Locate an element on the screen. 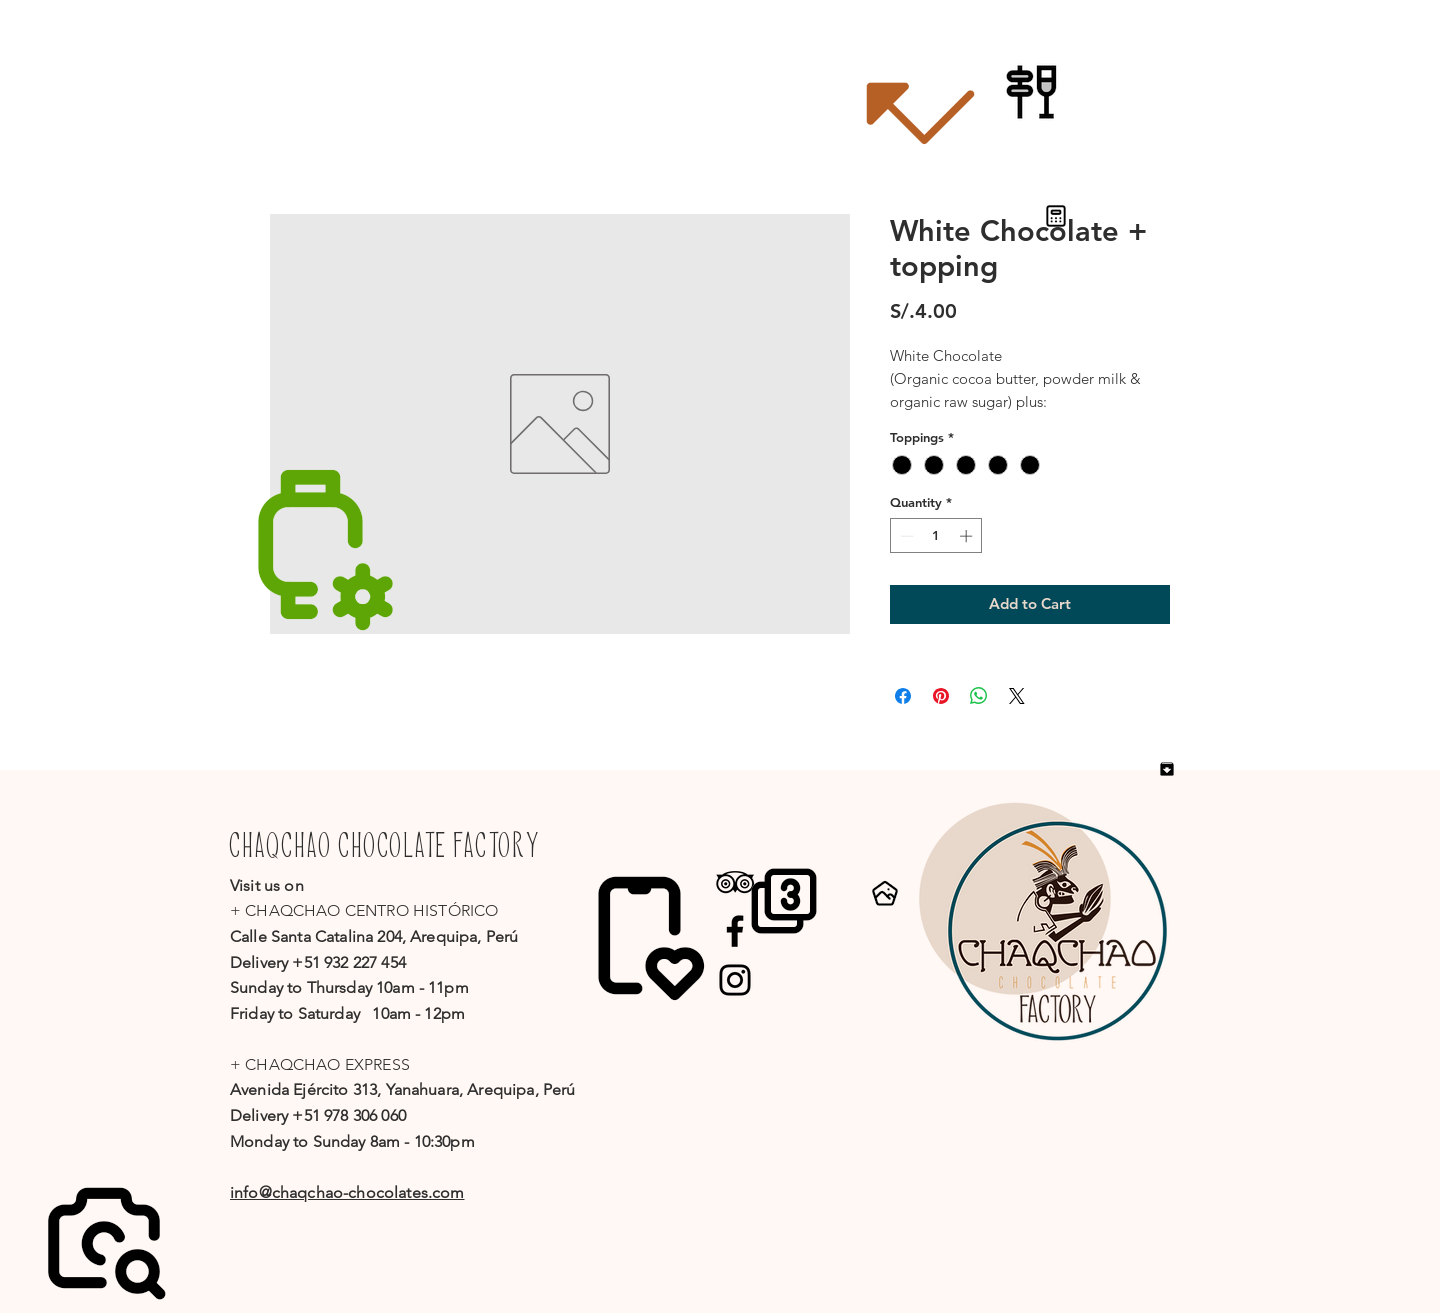 The width and height of the screenshot is (1440, 1313). go back or return to previous step is located at coordinates (920, 109).